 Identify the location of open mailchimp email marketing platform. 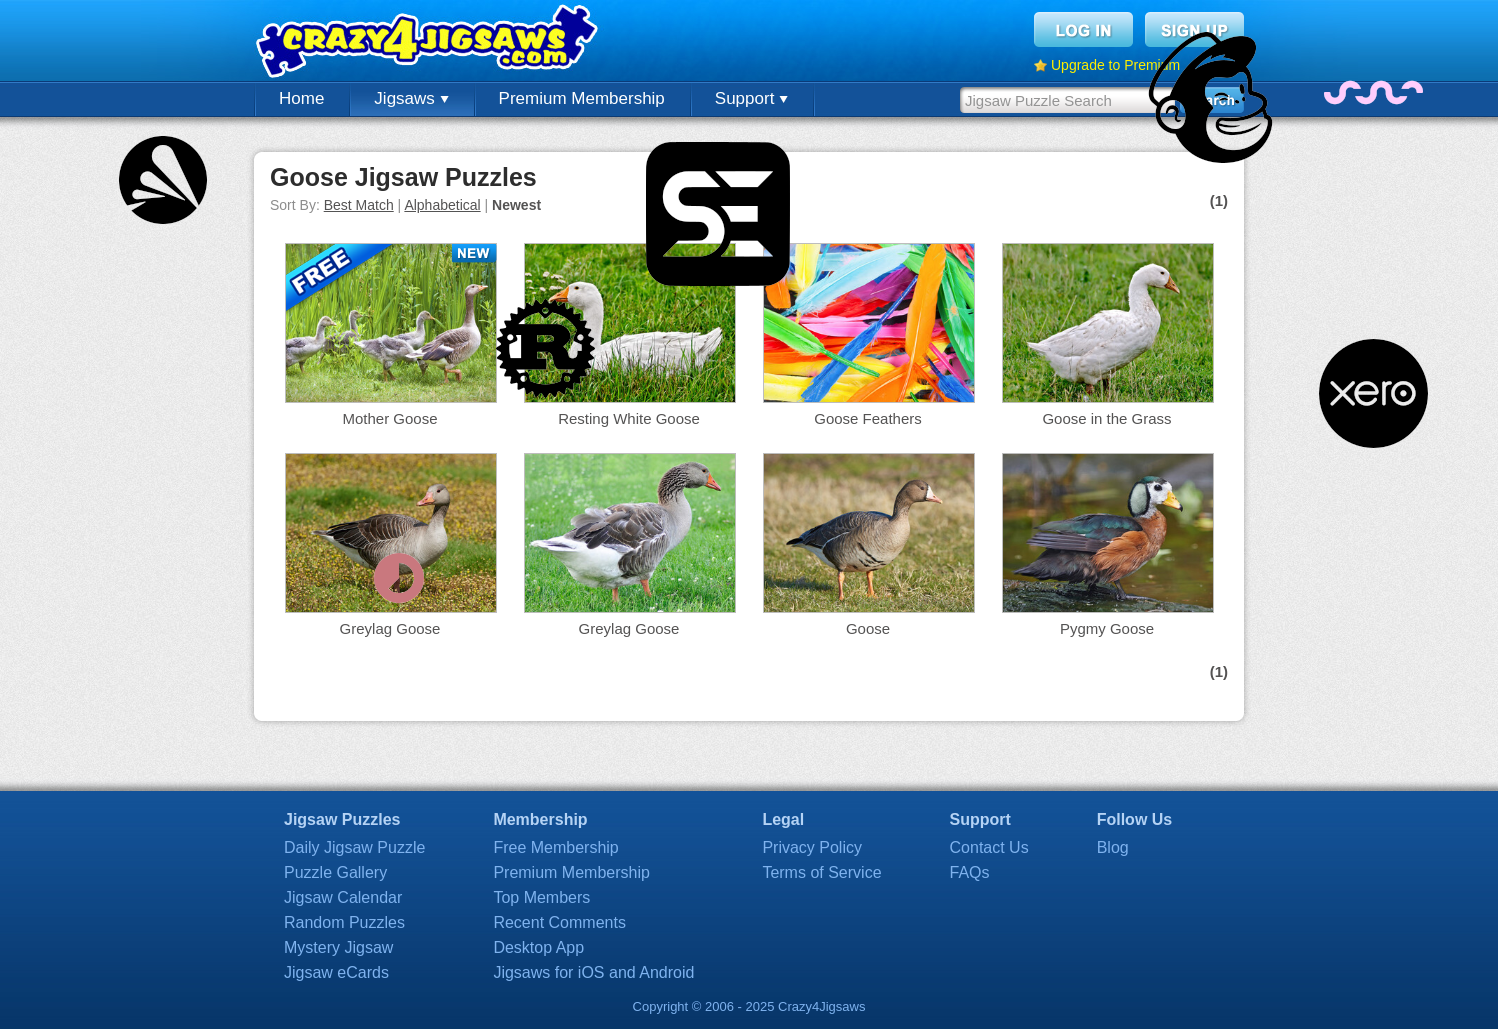
(1210, 97).